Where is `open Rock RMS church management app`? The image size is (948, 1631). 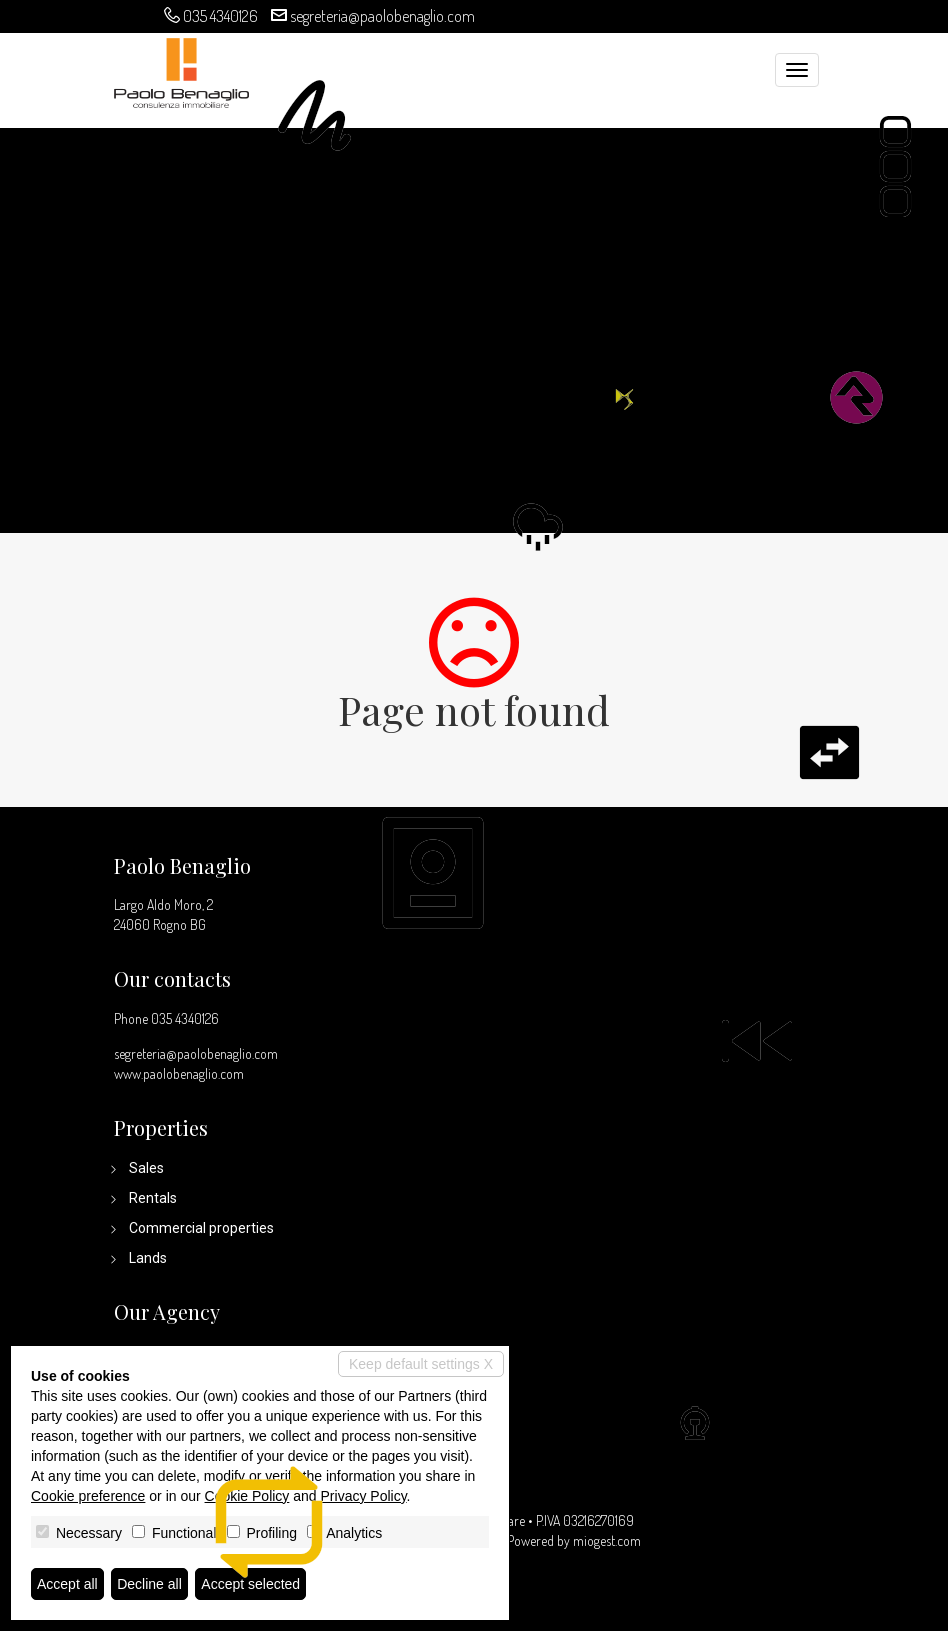 open Rock RMS church management app is located at coordinates (856, 397).